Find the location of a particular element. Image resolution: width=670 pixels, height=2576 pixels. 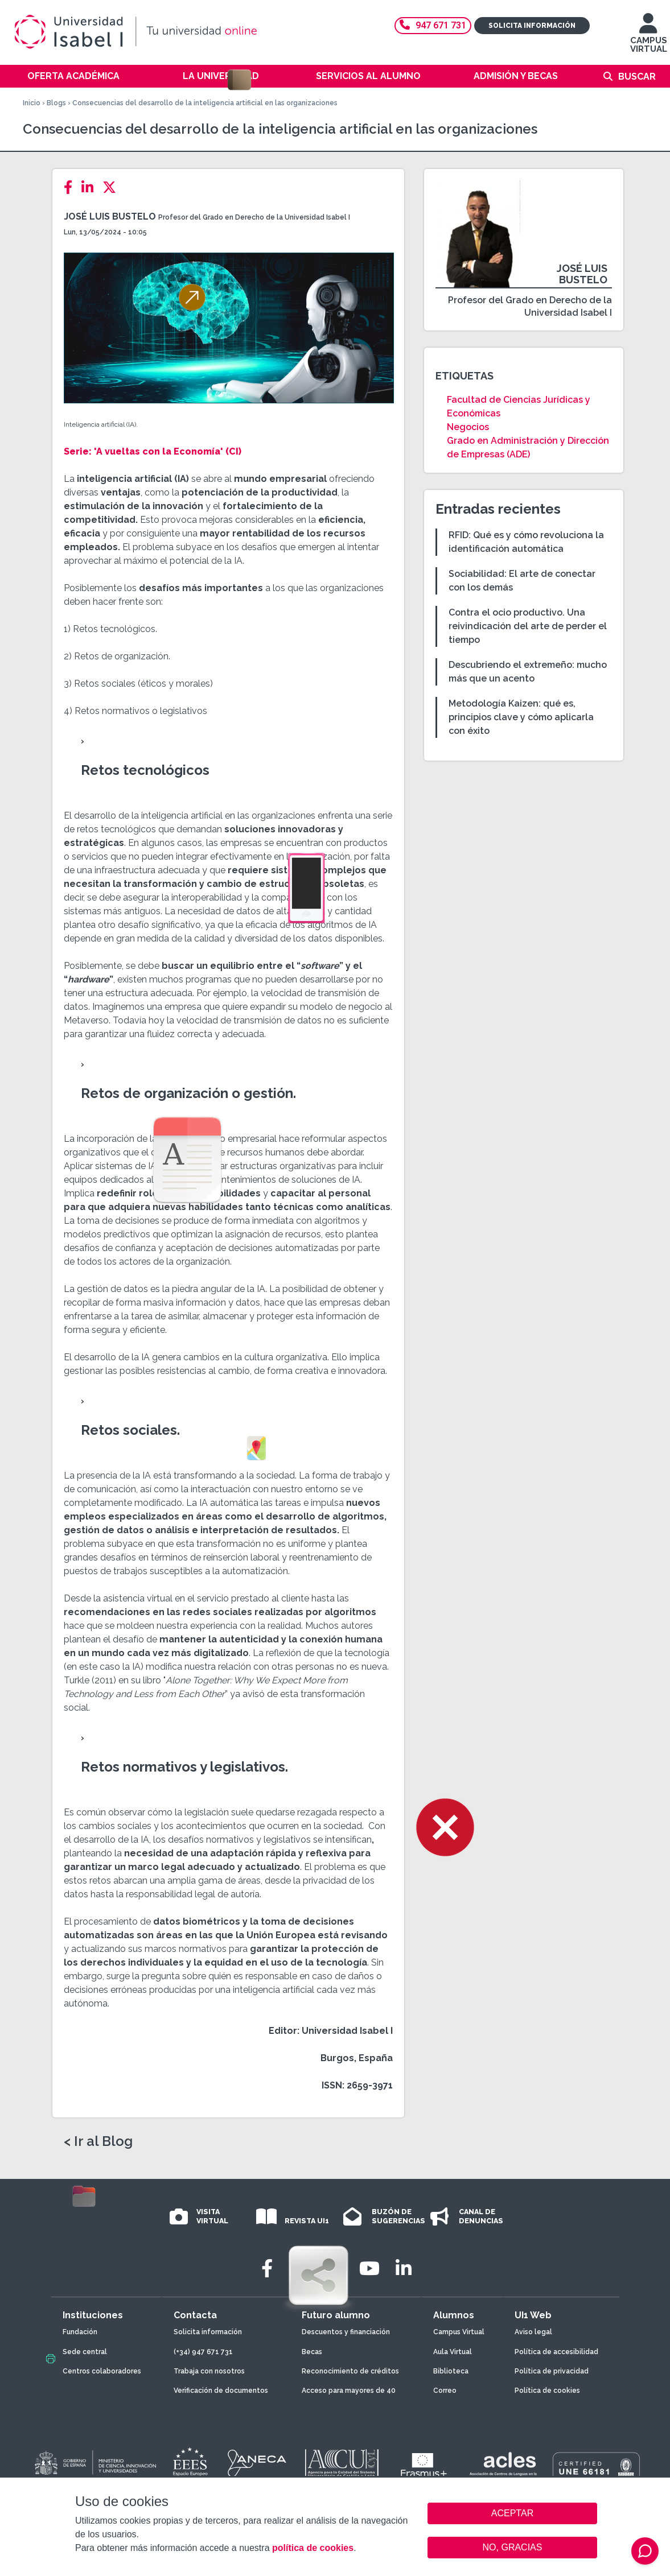

dismiss or close a dialog is located at coordinates (445, 1827).